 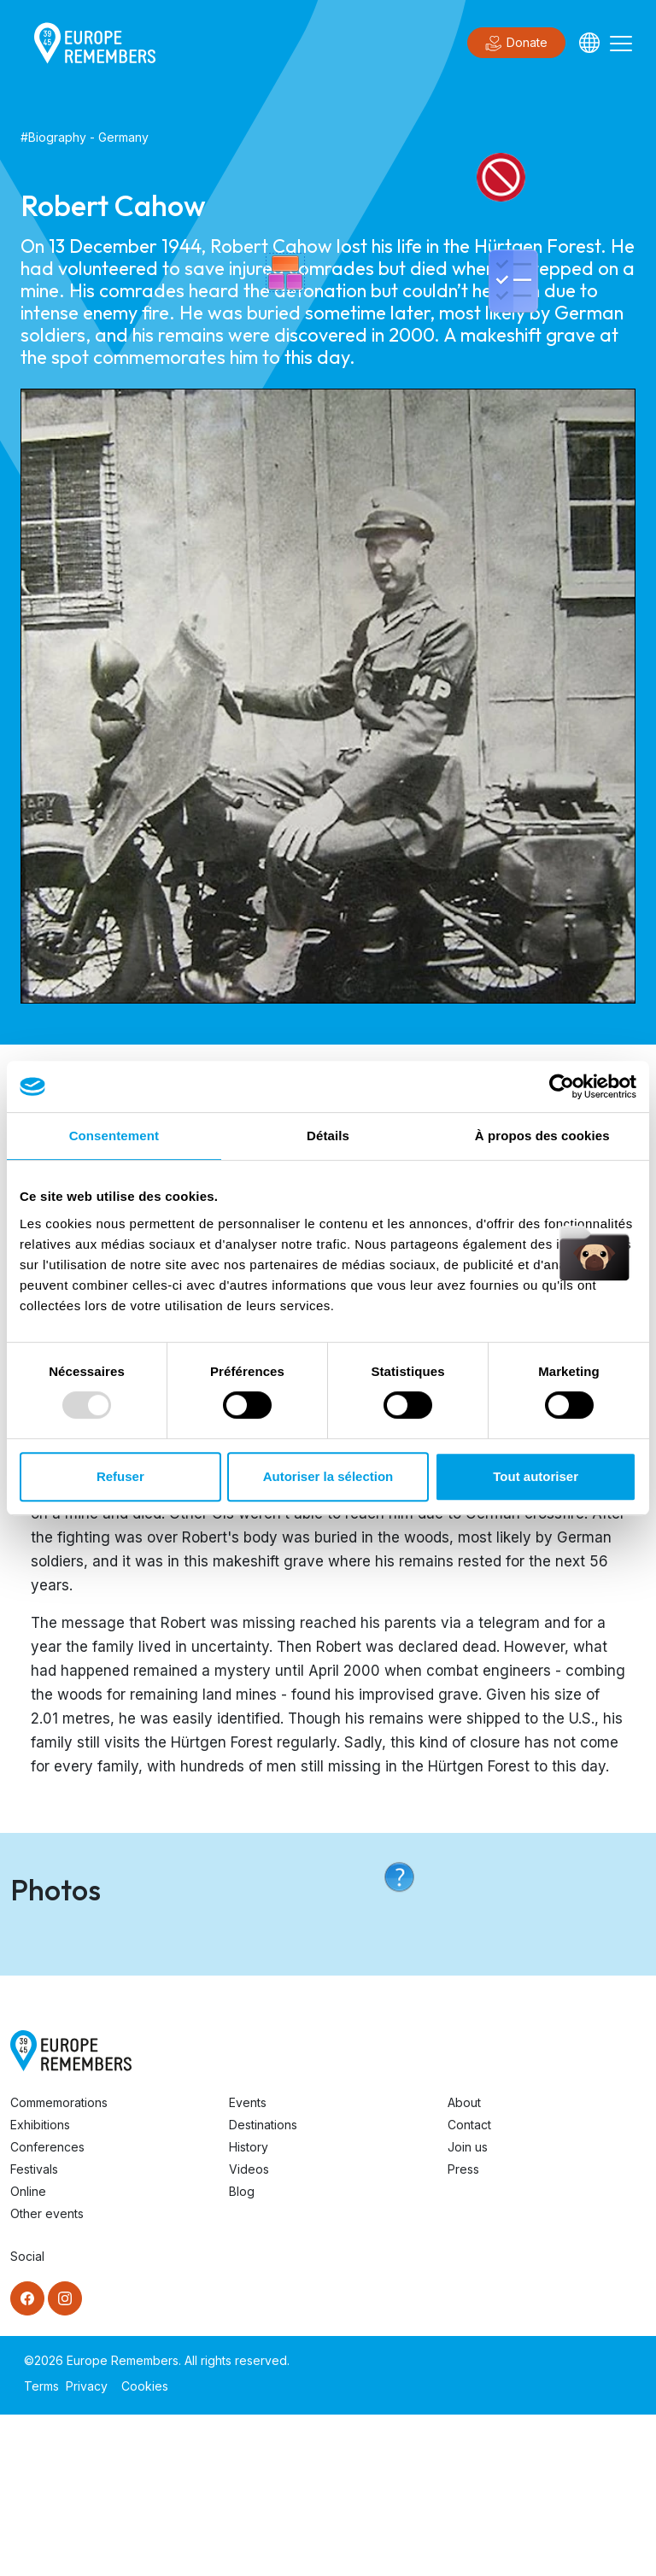 I want to click on open the to-do list app, so click(x=513, y=281).